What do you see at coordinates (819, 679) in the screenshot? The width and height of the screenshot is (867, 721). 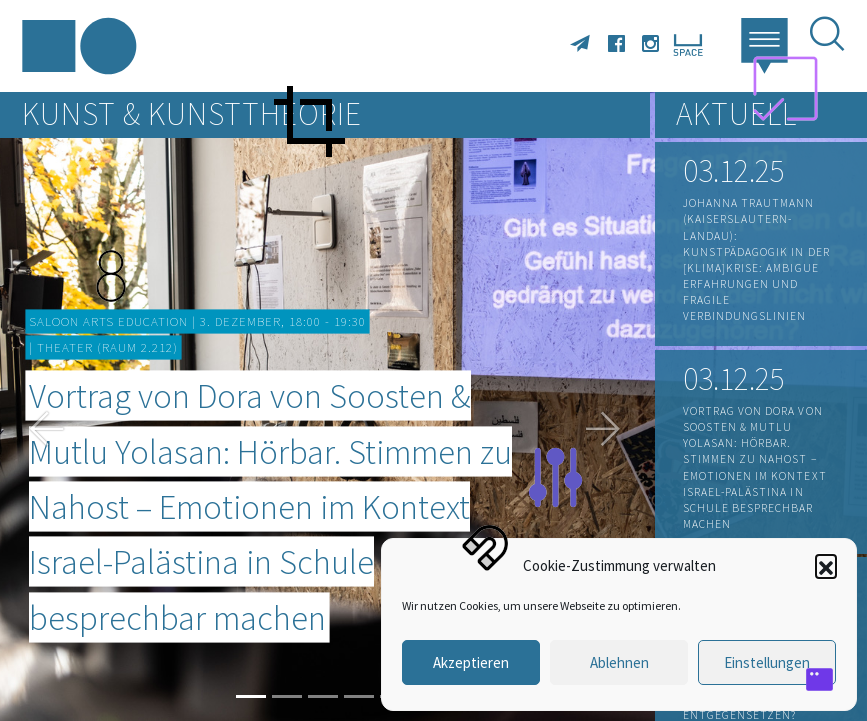 I see `open application window` at bounding box center [819, 679].